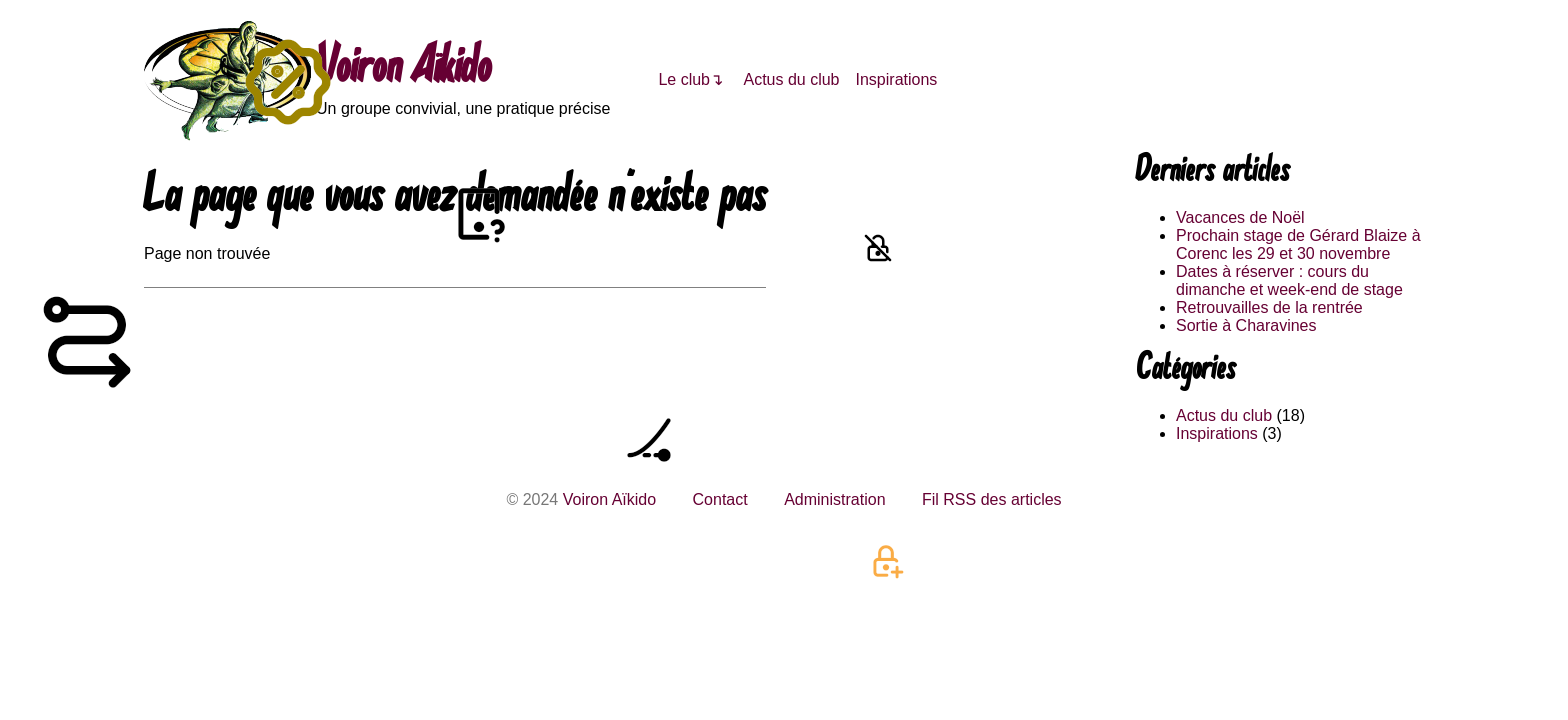 The image size is (1568, 720). I want to click on add a new password or security credential, so click(886, 561).